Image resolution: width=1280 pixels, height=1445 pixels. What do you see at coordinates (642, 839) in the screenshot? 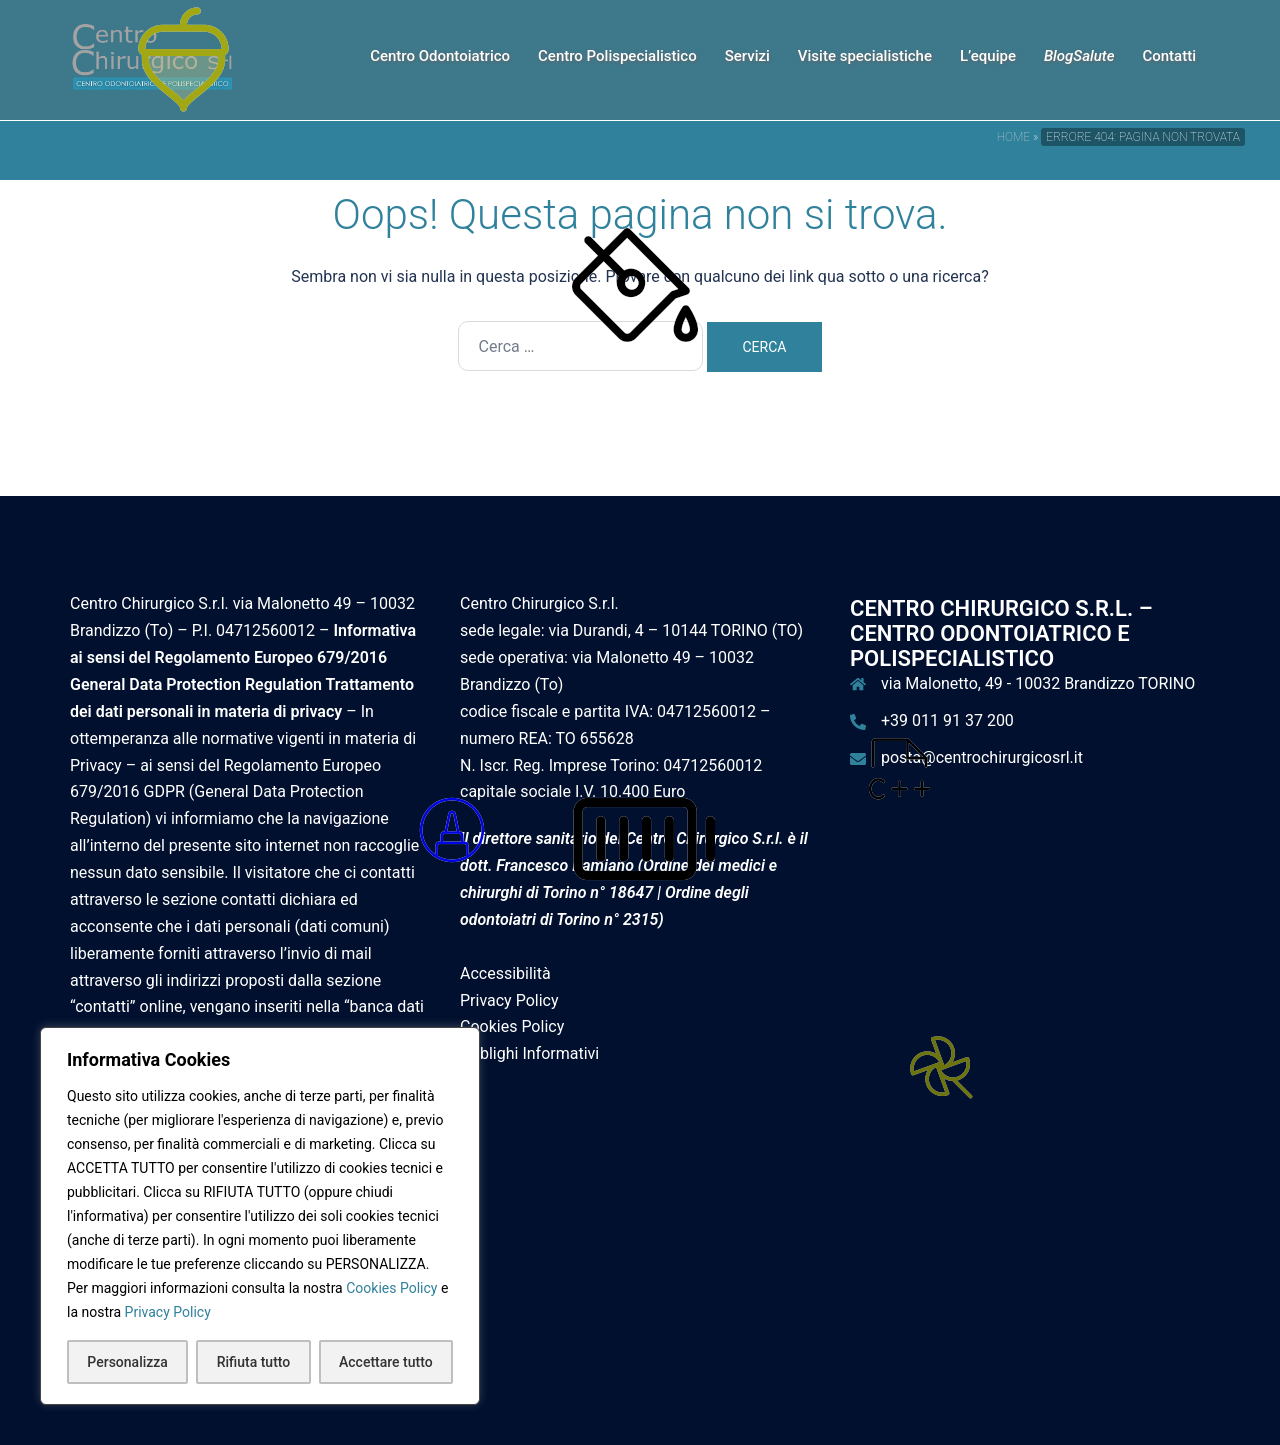
I see `indicates battery is fully charged` at bounding box center [642, 839].